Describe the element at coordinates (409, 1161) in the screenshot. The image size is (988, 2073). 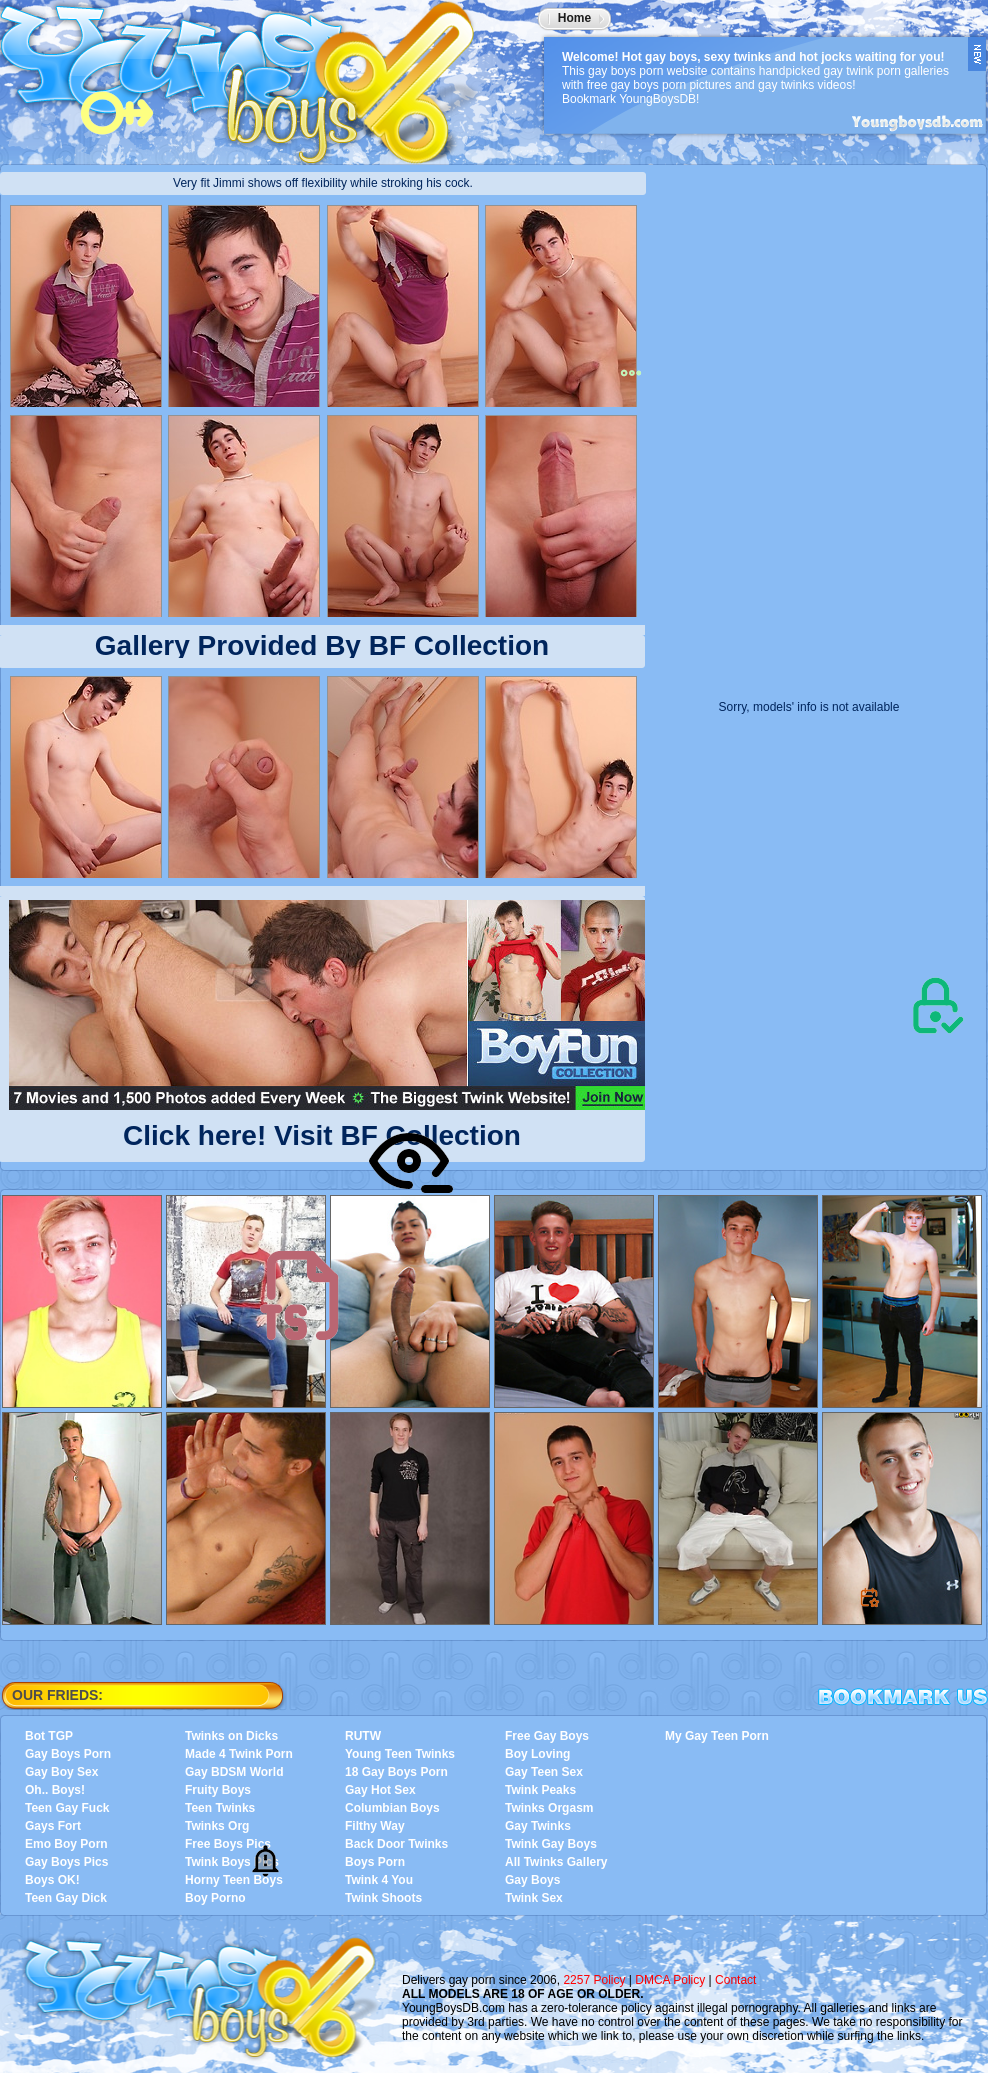
I see `reduce visibility or hide content` at that location.